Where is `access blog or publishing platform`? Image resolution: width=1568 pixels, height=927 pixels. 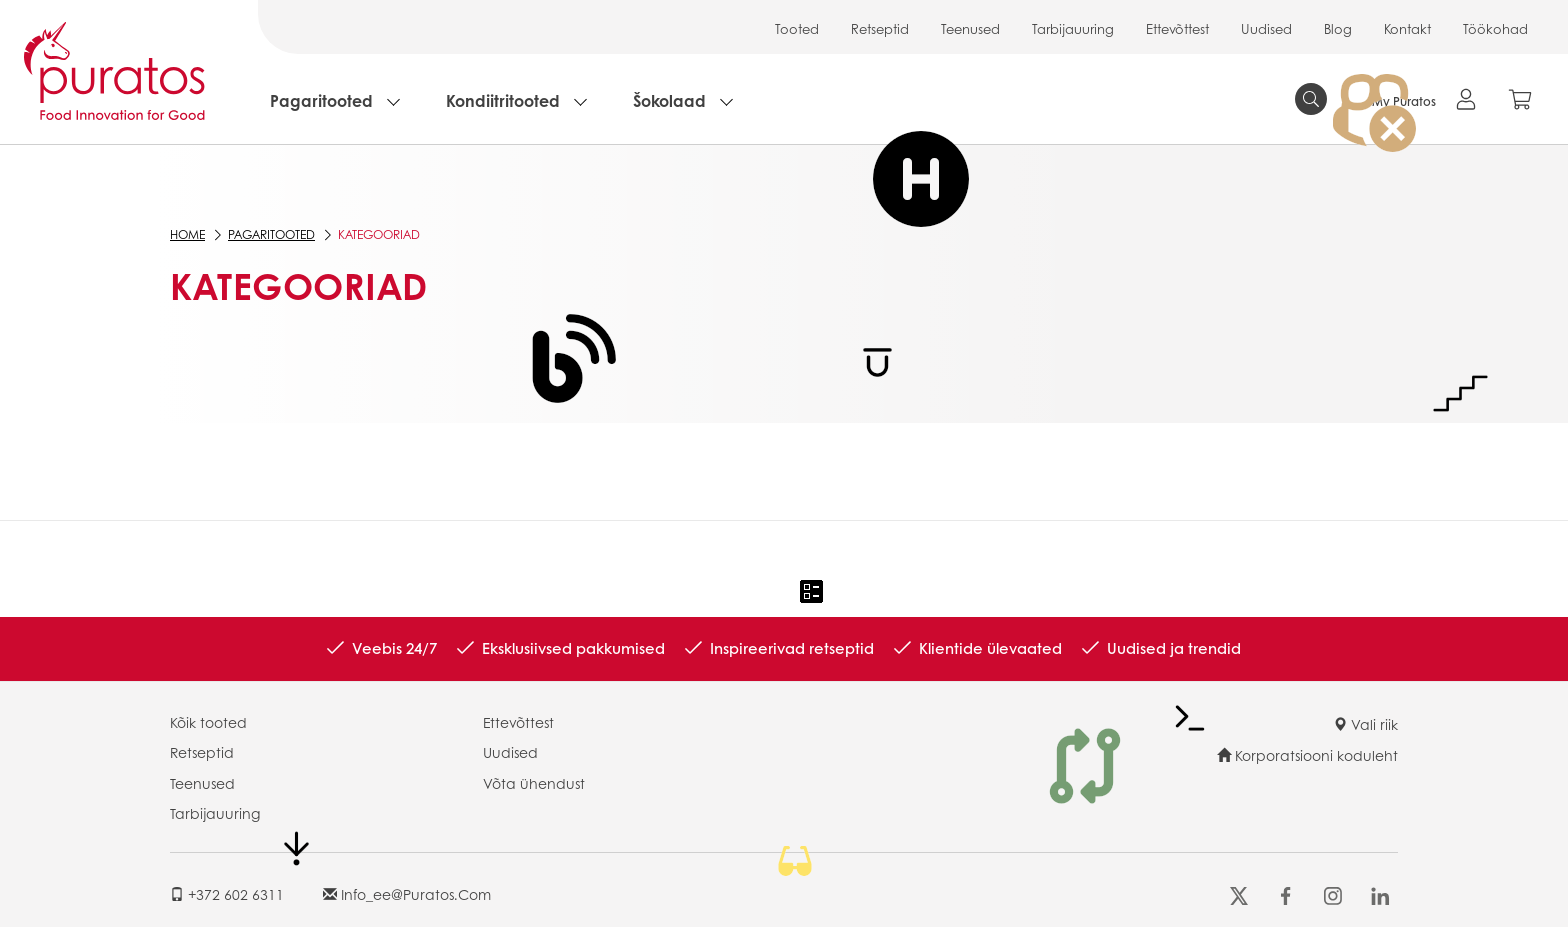
access blog or publishing platform is located at coordinates (571, 358).